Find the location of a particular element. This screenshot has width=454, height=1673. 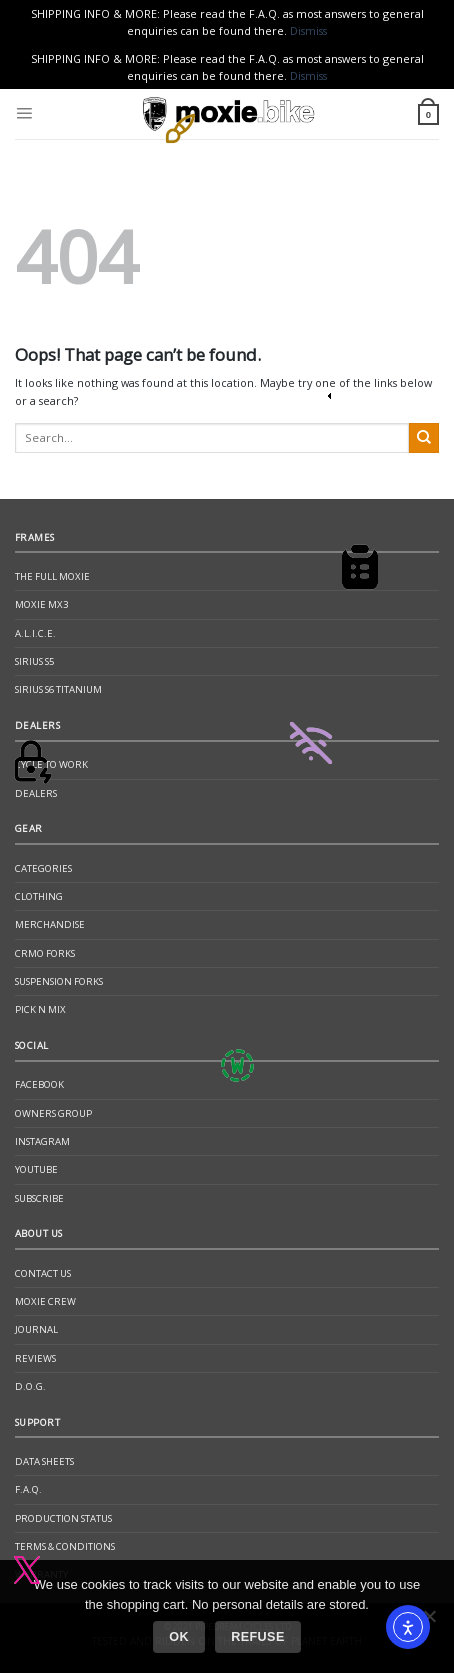

navigate to the previous item or screen is located at coordinates (330, 396).